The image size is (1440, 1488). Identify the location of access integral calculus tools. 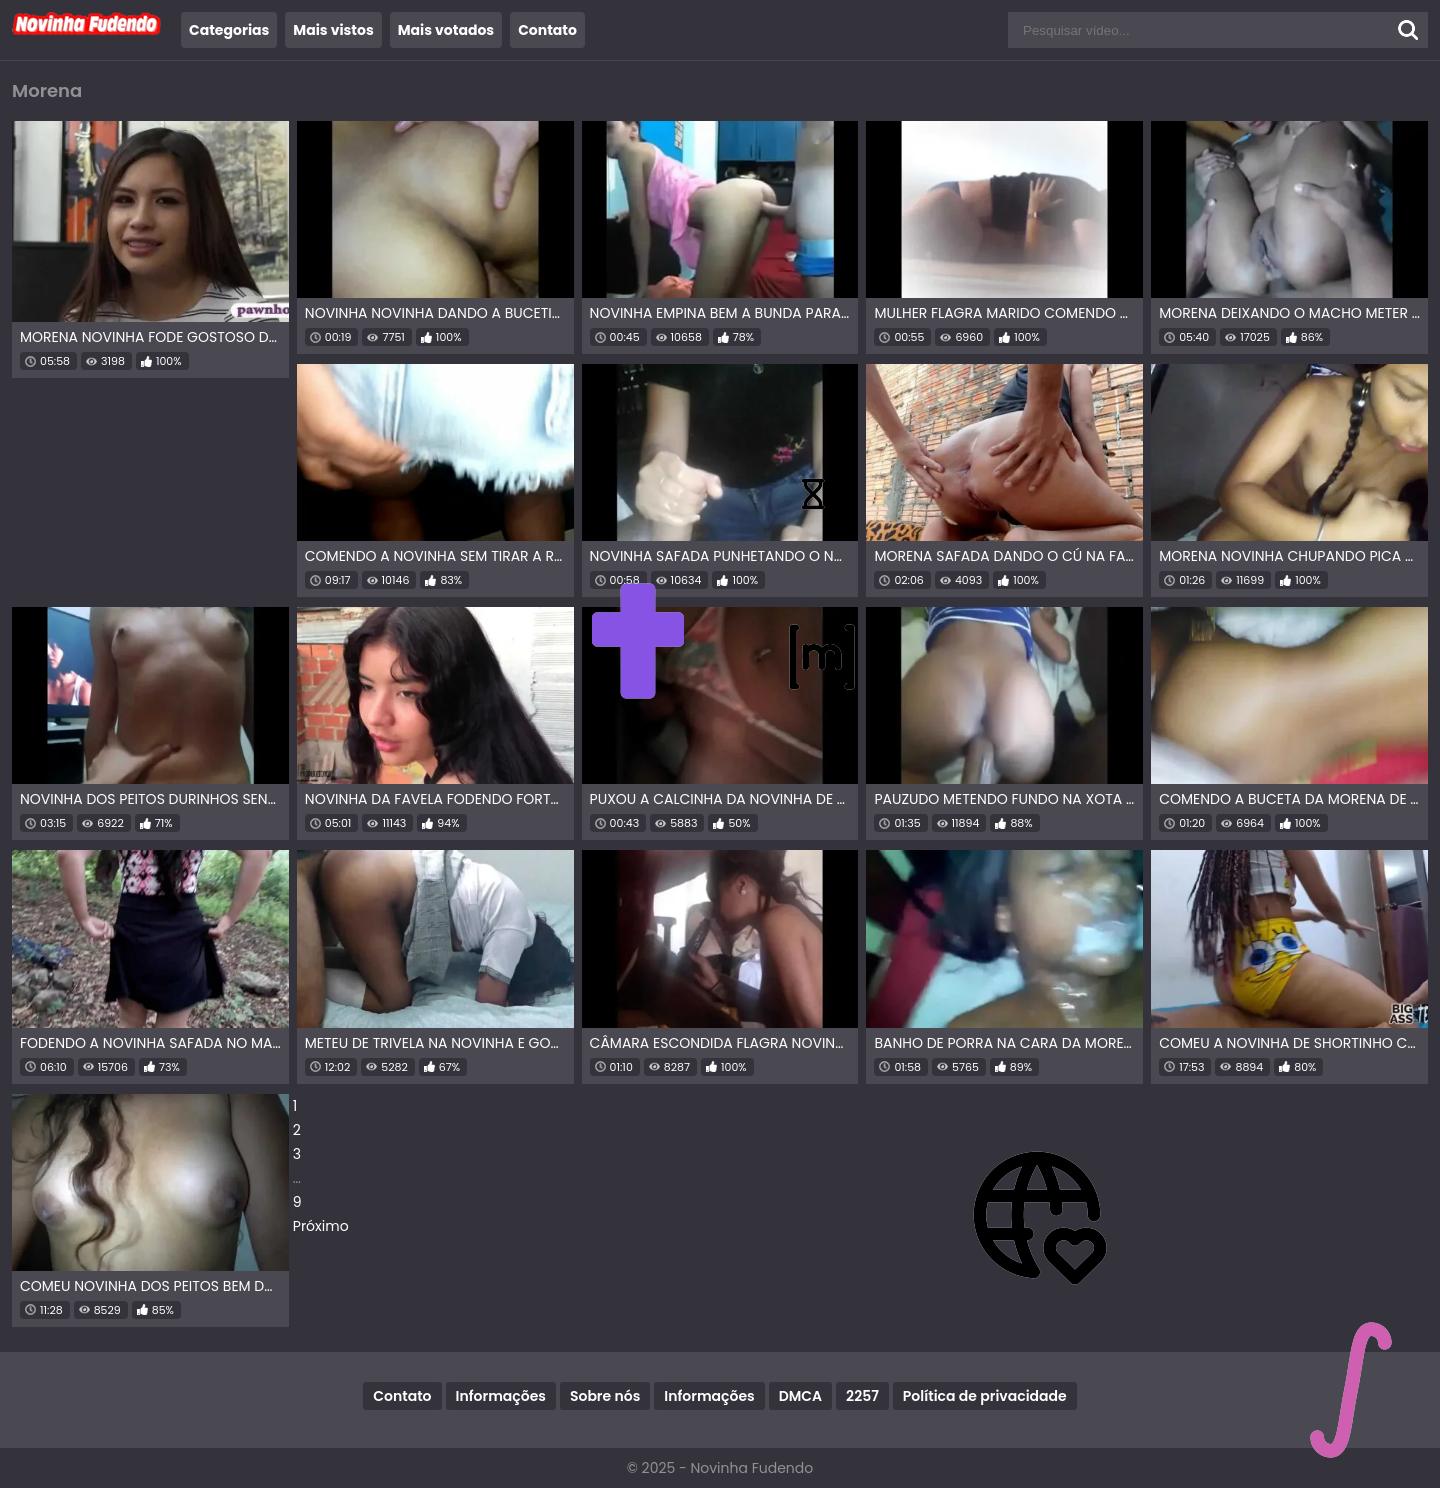
(1351, 1390).